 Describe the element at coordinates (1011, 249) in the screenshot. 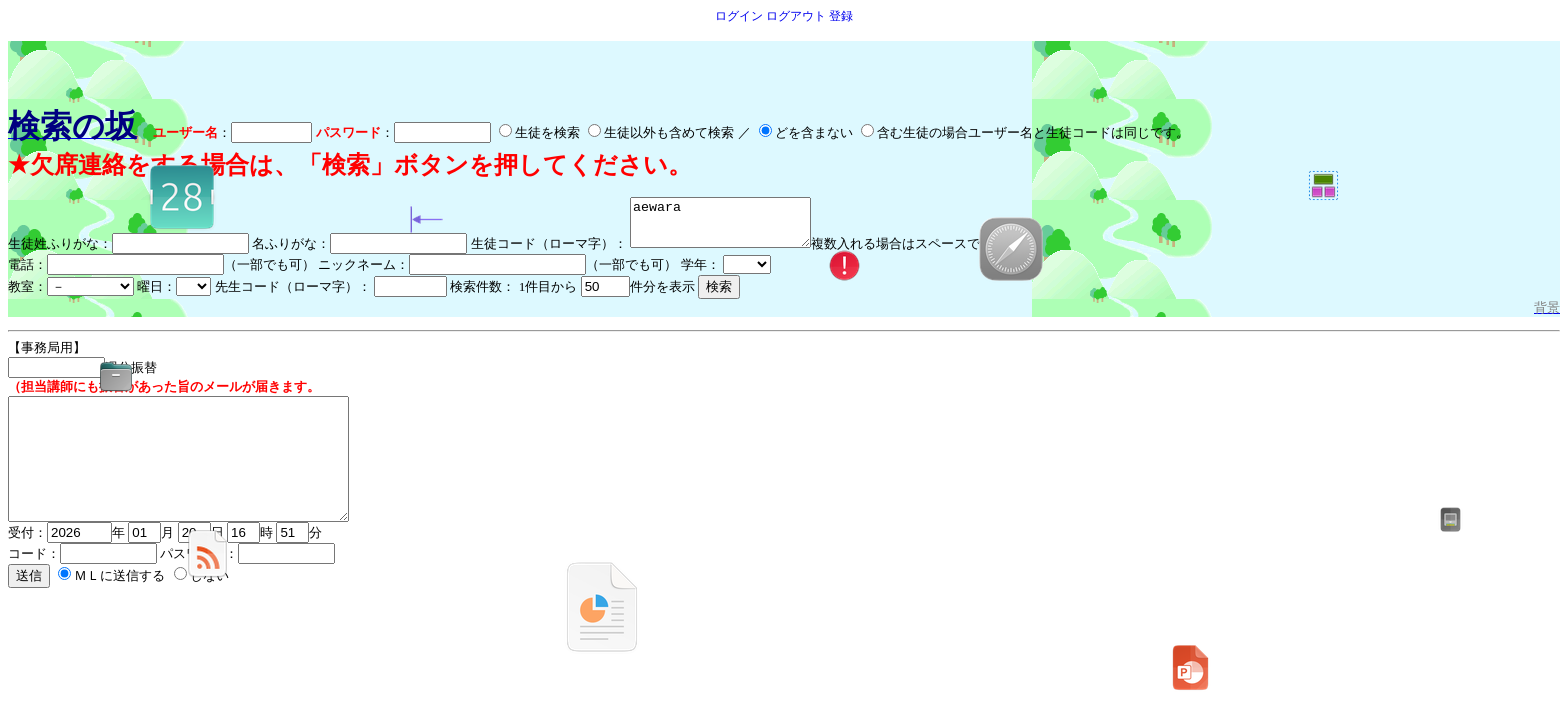

I see `open Safari web browser` at that location.